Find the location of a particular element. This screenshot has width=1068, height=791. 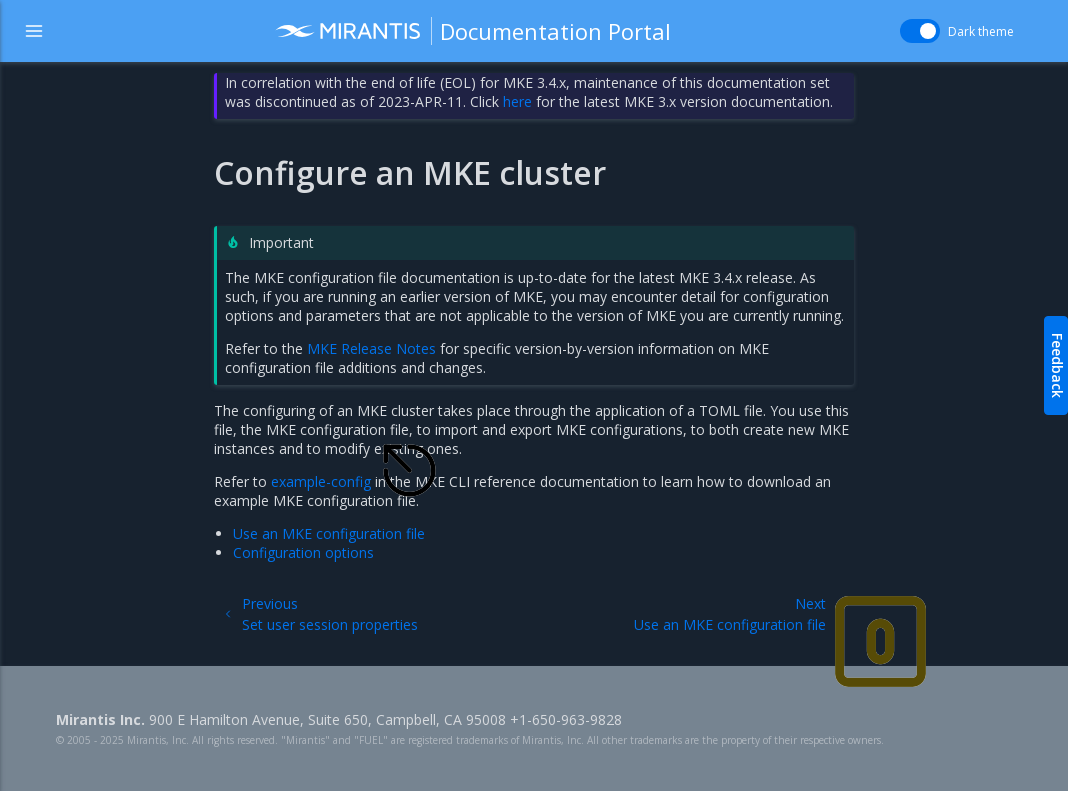

represents the letter "o" in a text or keyboard input is located at coordinates (880, 641).